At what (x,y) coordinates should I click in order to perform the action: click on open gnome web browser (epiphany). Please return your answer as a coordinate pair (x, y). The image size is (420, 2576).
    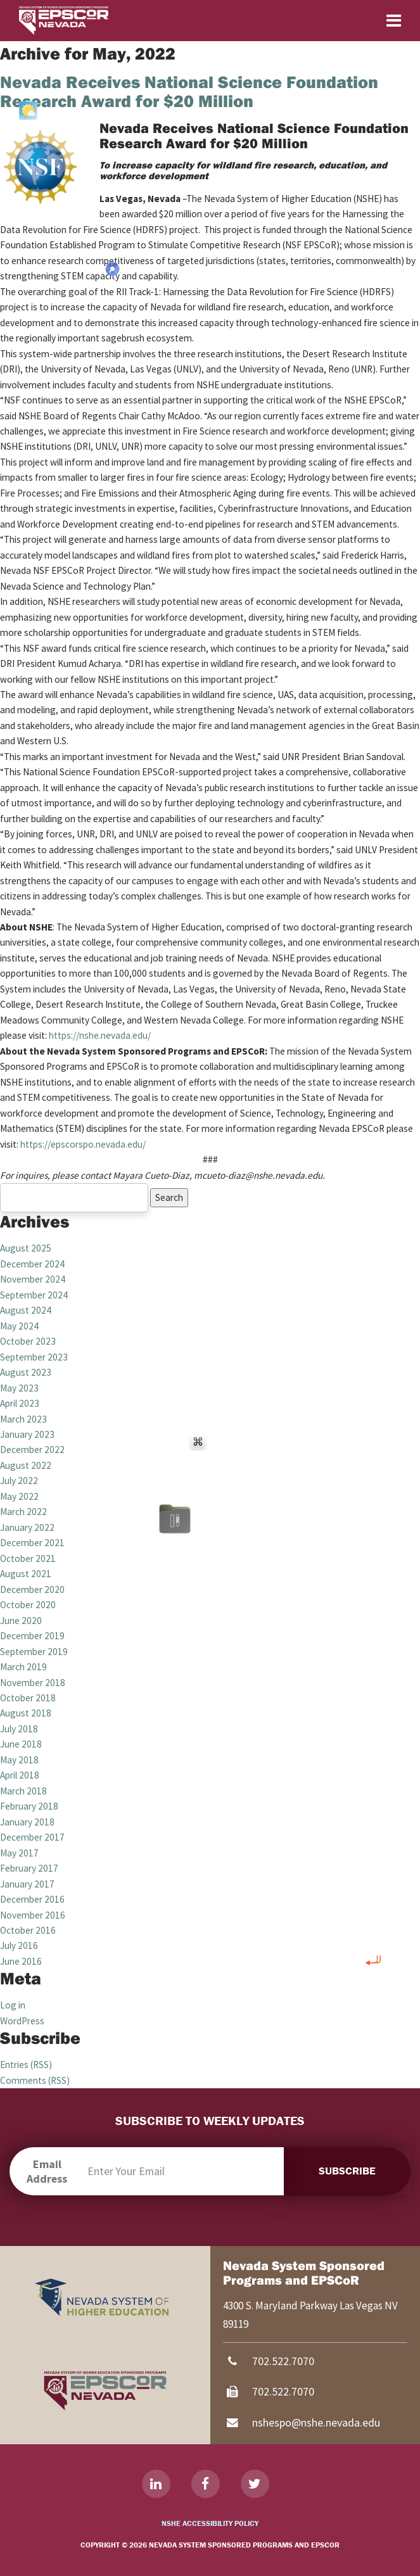
    Looking at the image, I should click on (112, 269).